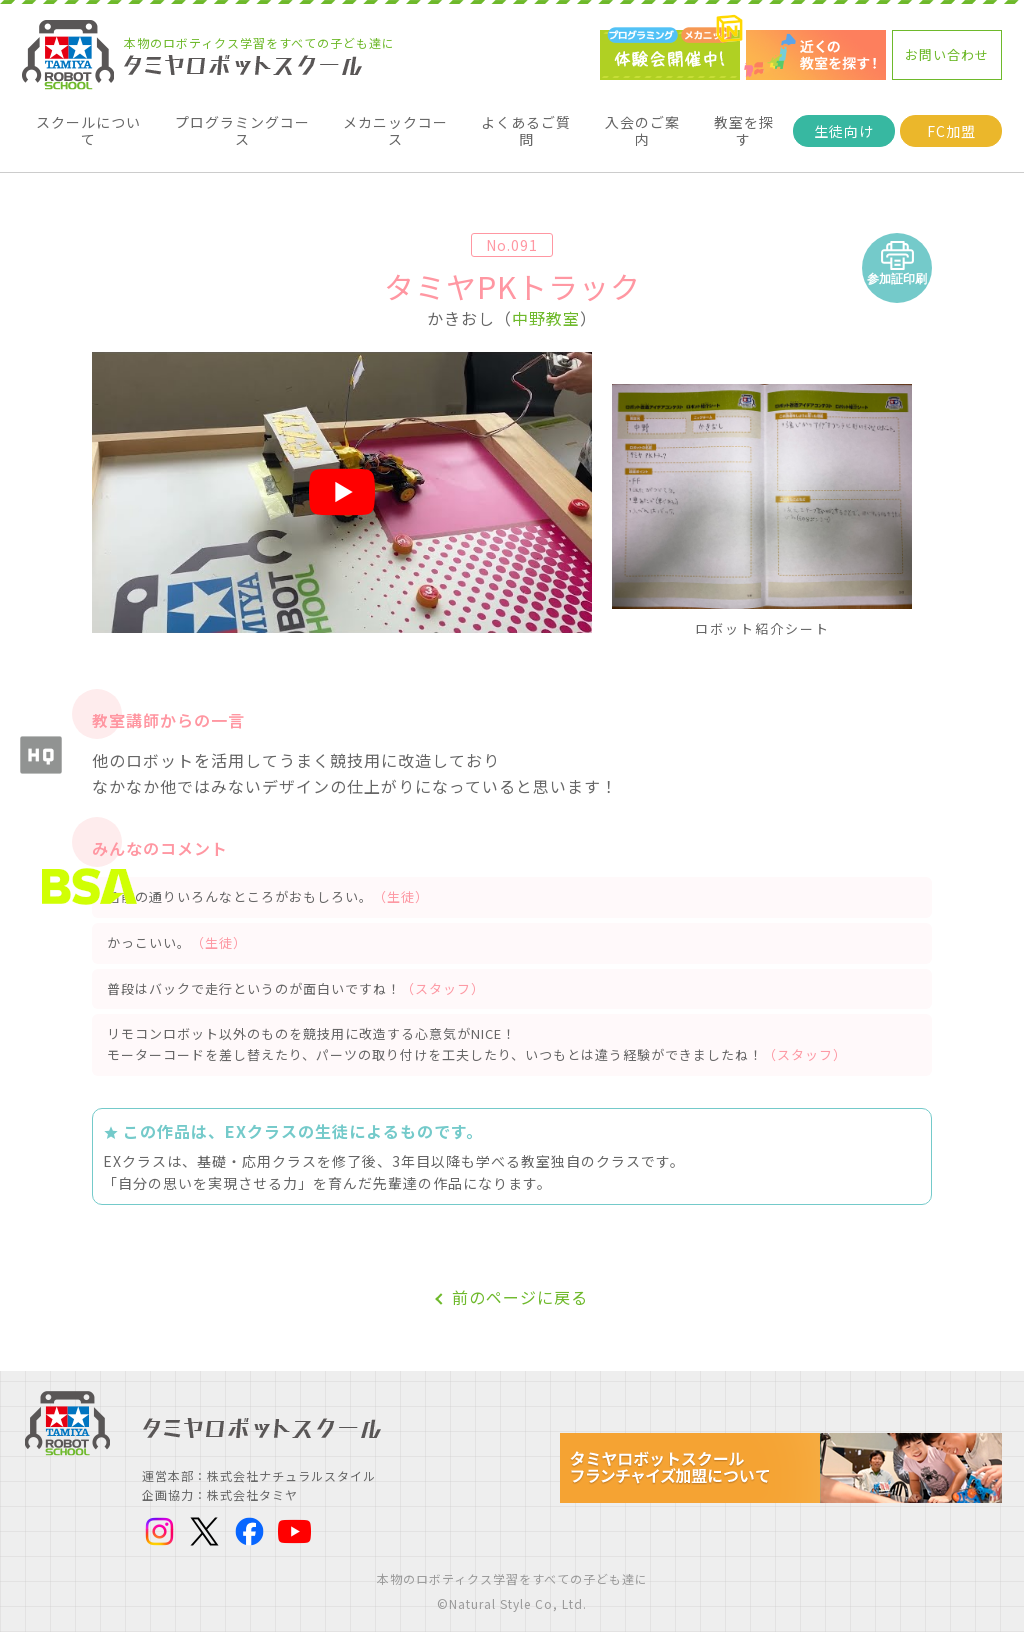 This screenshot has height=1632, width=1024. What do you see at coordinates (41, 755) in the screenshot?
I see `indicates high quality media or streaming option` at bounding box center [41, 755].